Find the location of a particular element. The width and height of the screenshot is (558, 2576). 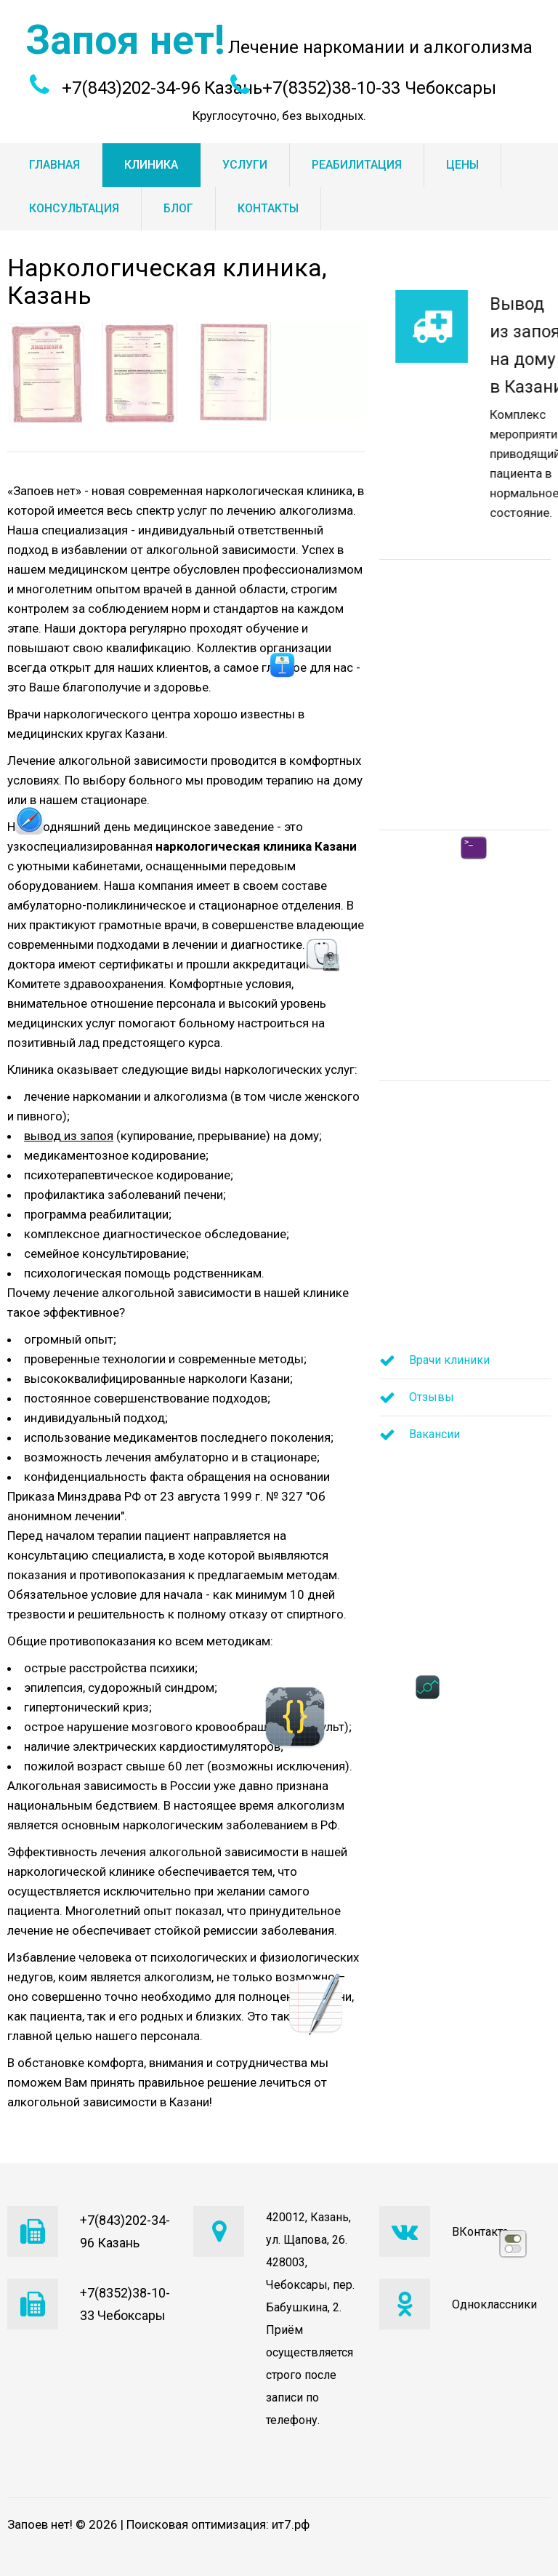

open web browser stylesheet preferences is located at coordinates (295, 1717).